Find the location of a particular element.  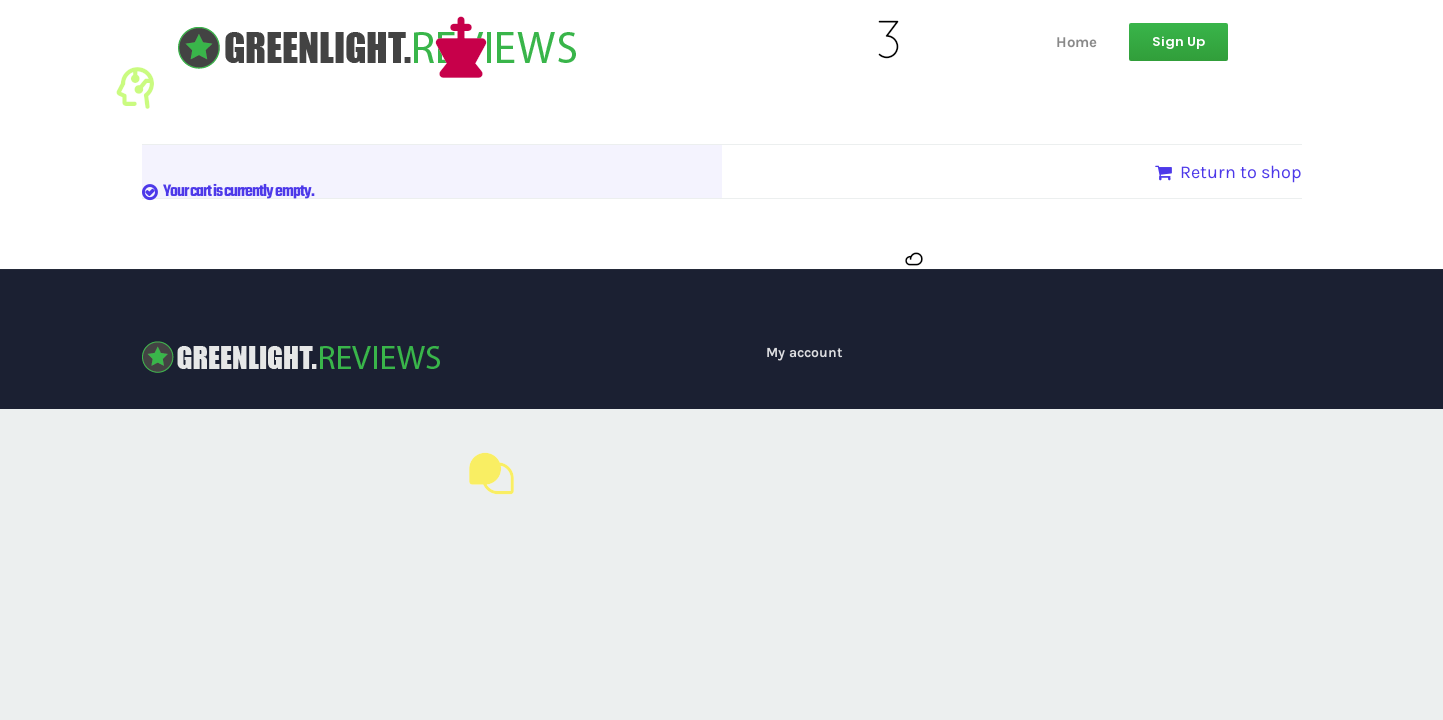

indicates step three in a multi-step process is located at coordinates (888, 39).